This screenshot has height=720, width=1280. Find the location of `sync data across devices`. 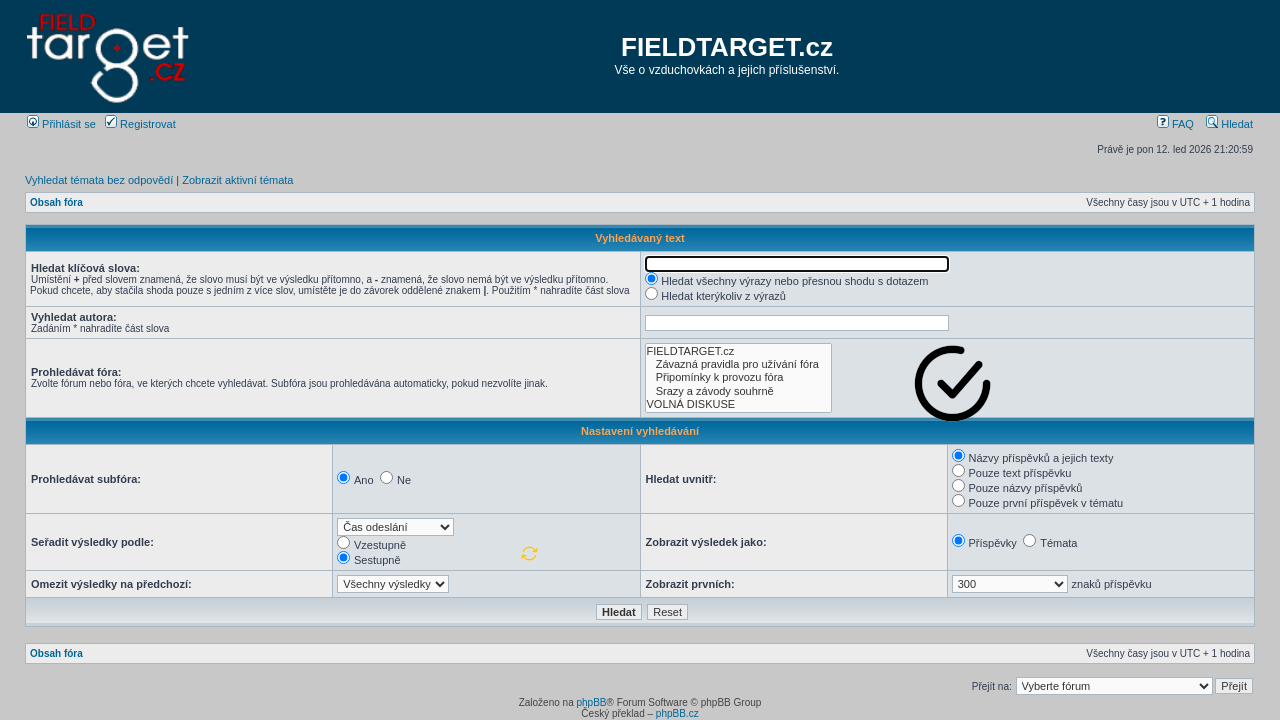

sync data across devices is located at coordinates (529, 553).